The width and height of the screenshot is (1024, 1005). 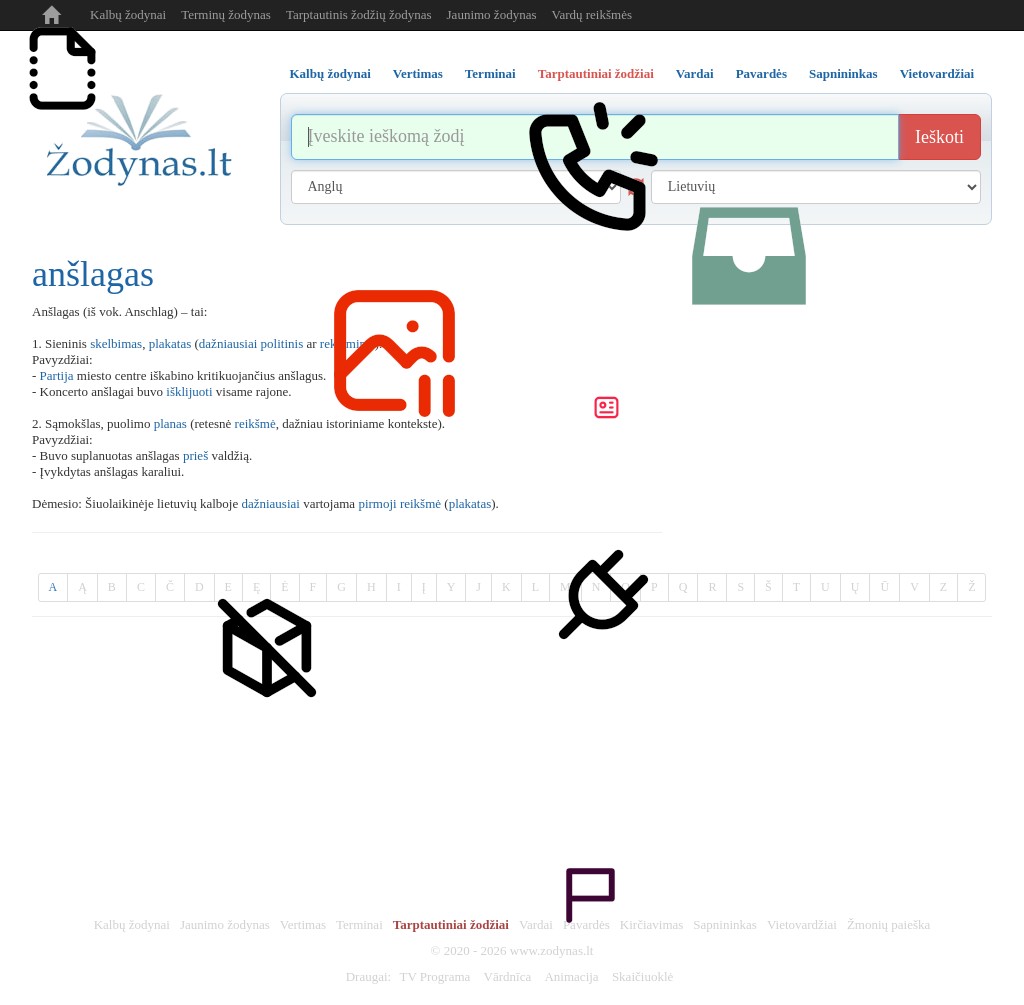 What do you see at coordinates (394, 350) in the screenshot?
I see `pause photo slideshow or gallery playback` at bounding box center [394, 350].